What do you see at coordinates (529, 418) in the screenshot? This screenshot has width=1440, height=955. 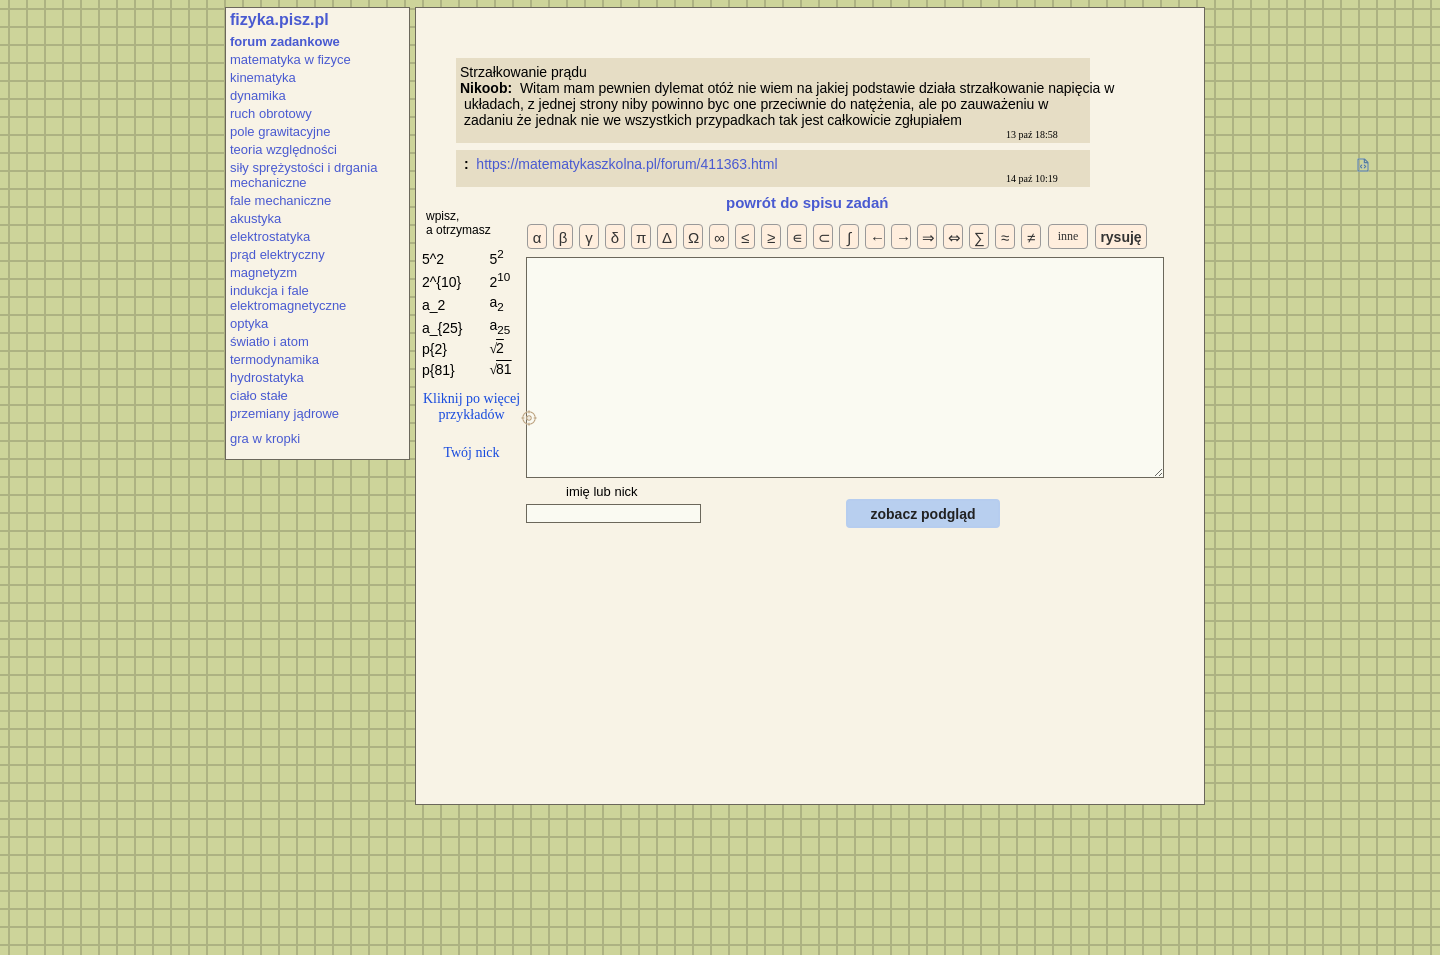 I see `center map on current location` at bounding box center [529, 418].